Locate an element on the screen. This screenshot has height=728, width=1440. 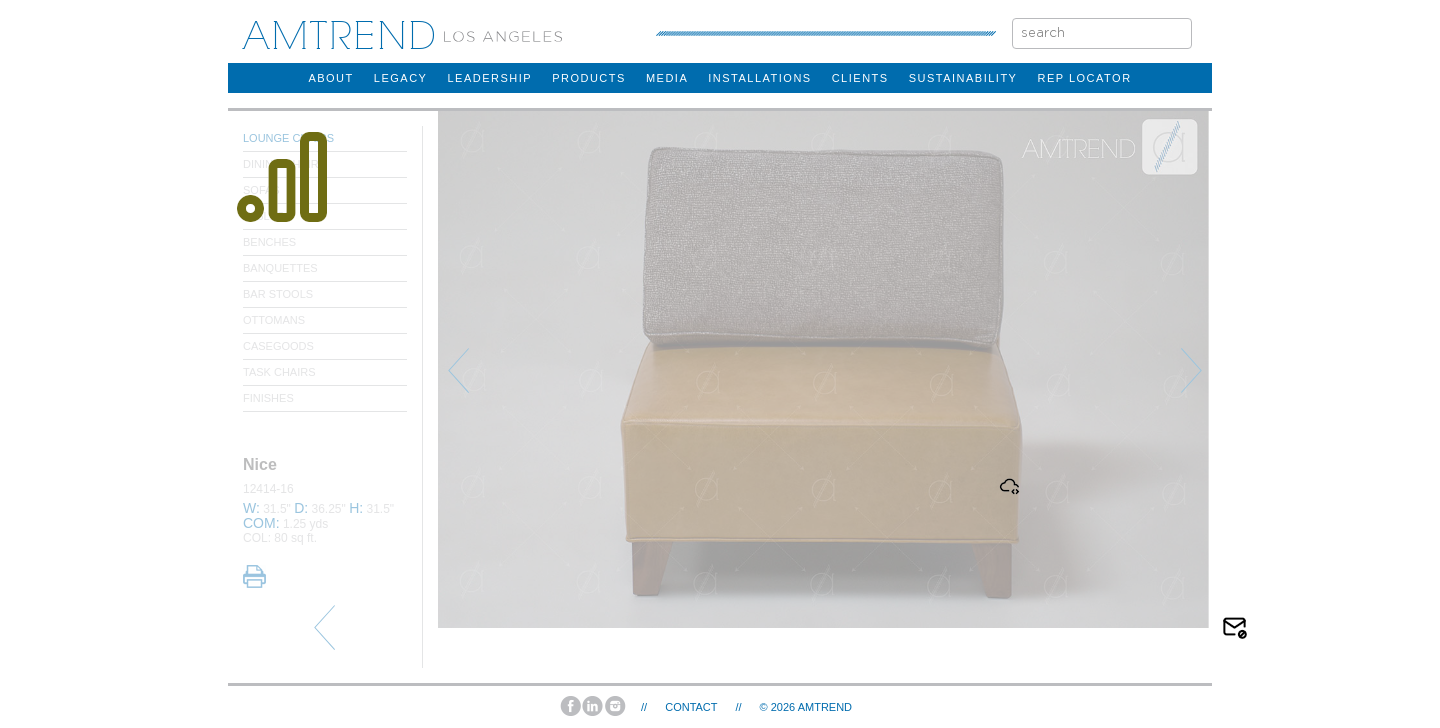
open Google Analytics dashboard is located at coordinates (282, 177).